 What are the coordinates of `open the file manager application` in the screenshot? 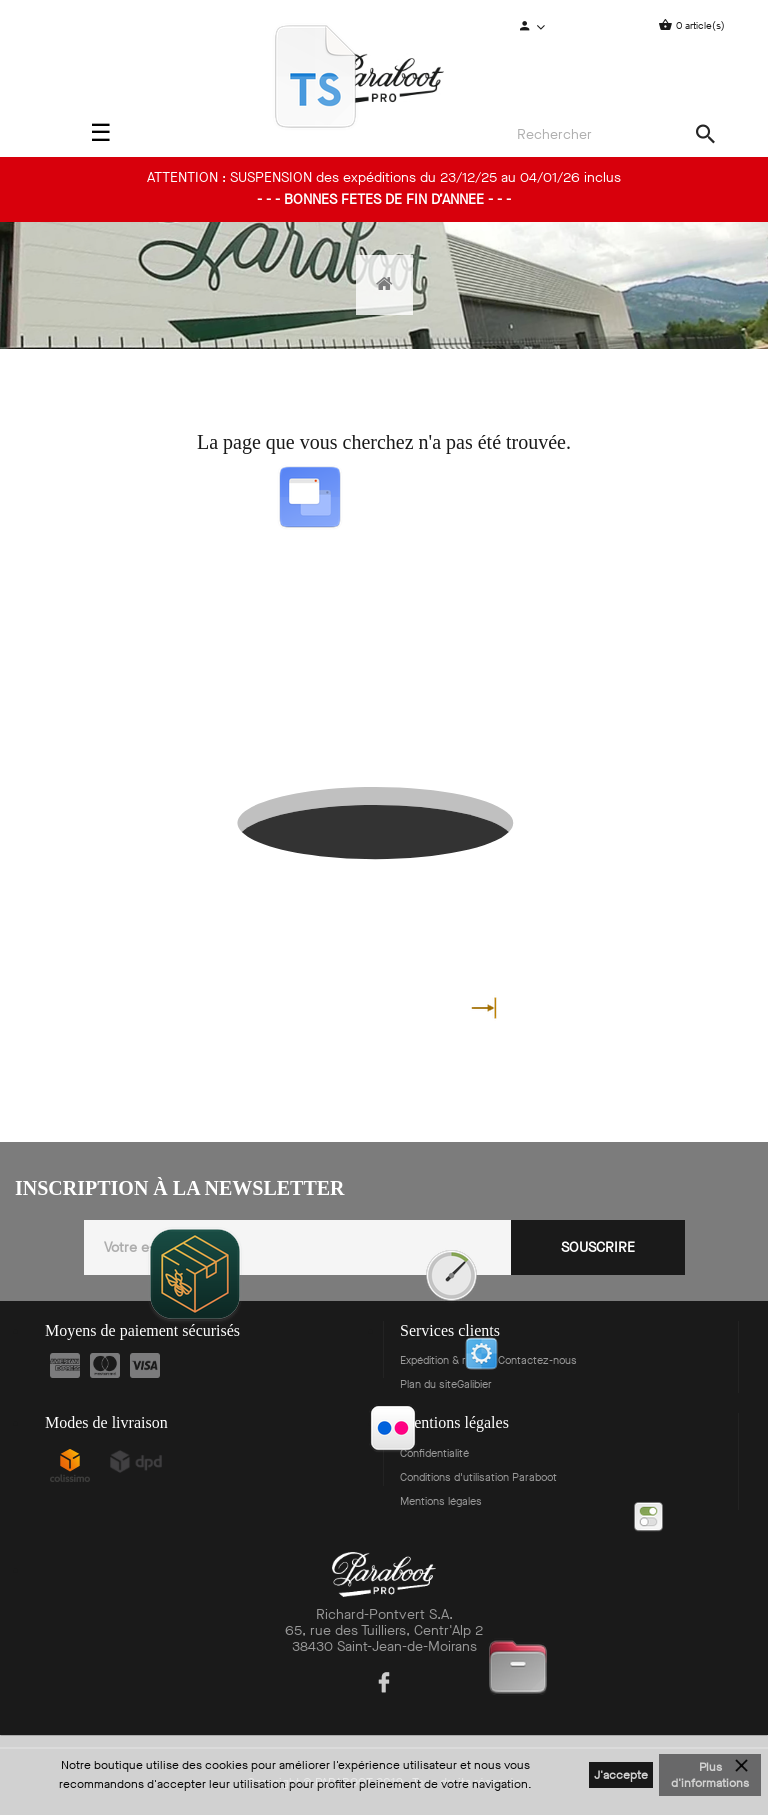 It's located at (518, 1667).